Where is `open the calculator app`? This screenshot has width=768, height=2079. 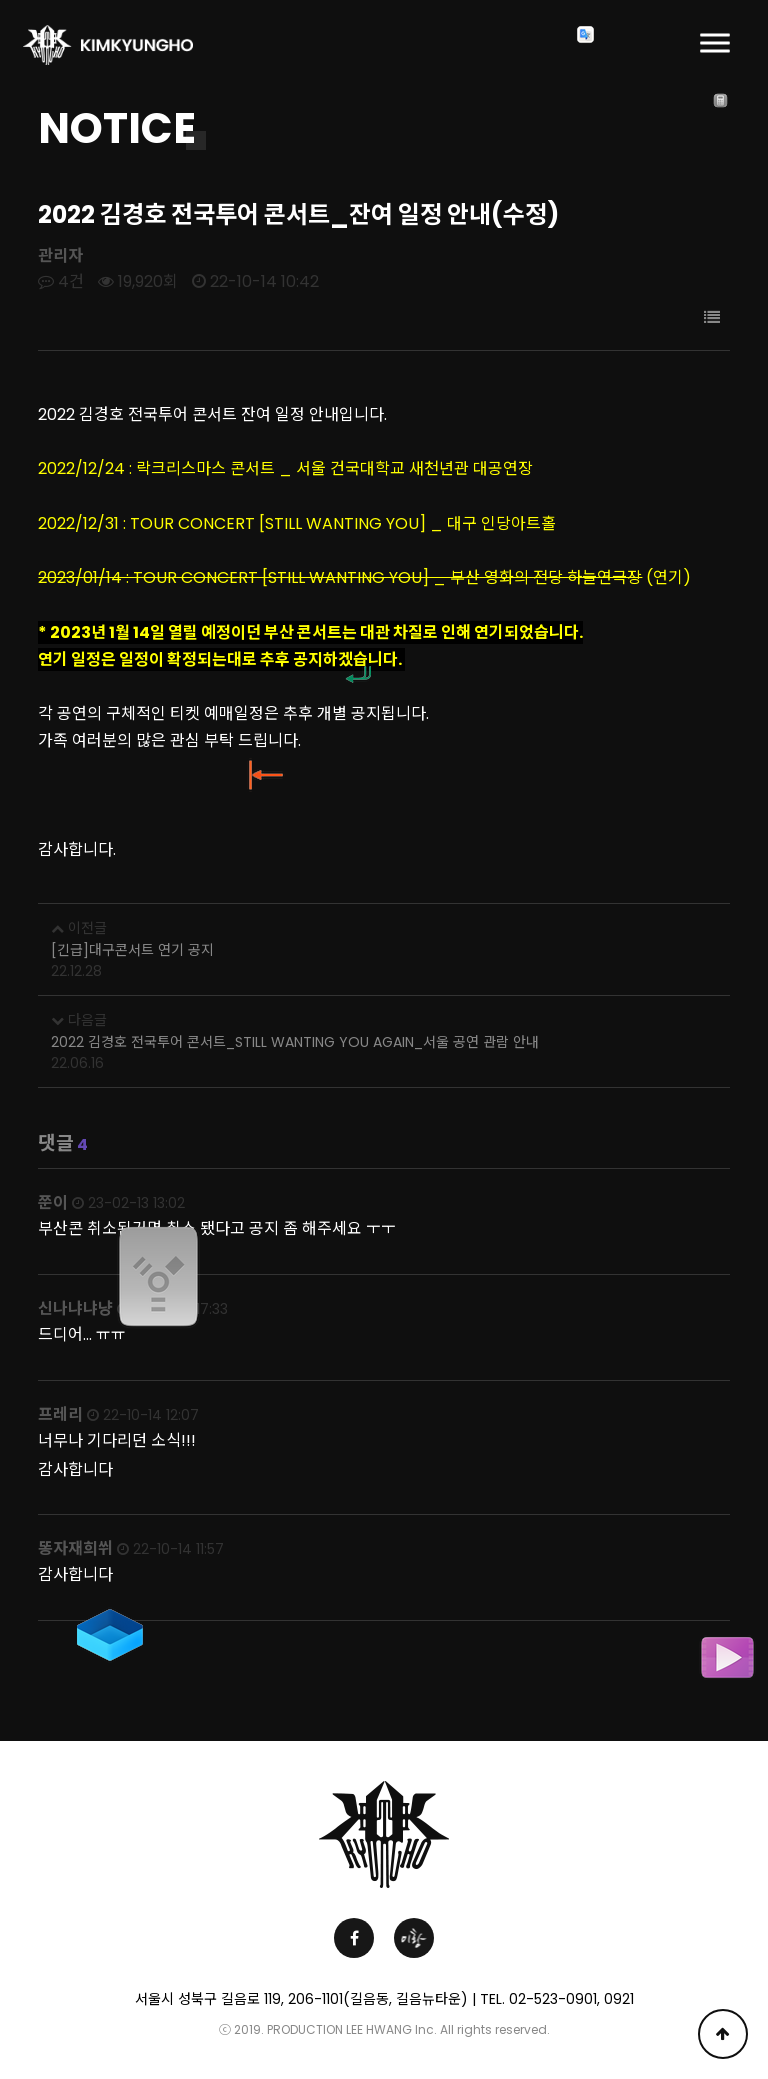
open the calculator app is located at coordinates (720, 100).